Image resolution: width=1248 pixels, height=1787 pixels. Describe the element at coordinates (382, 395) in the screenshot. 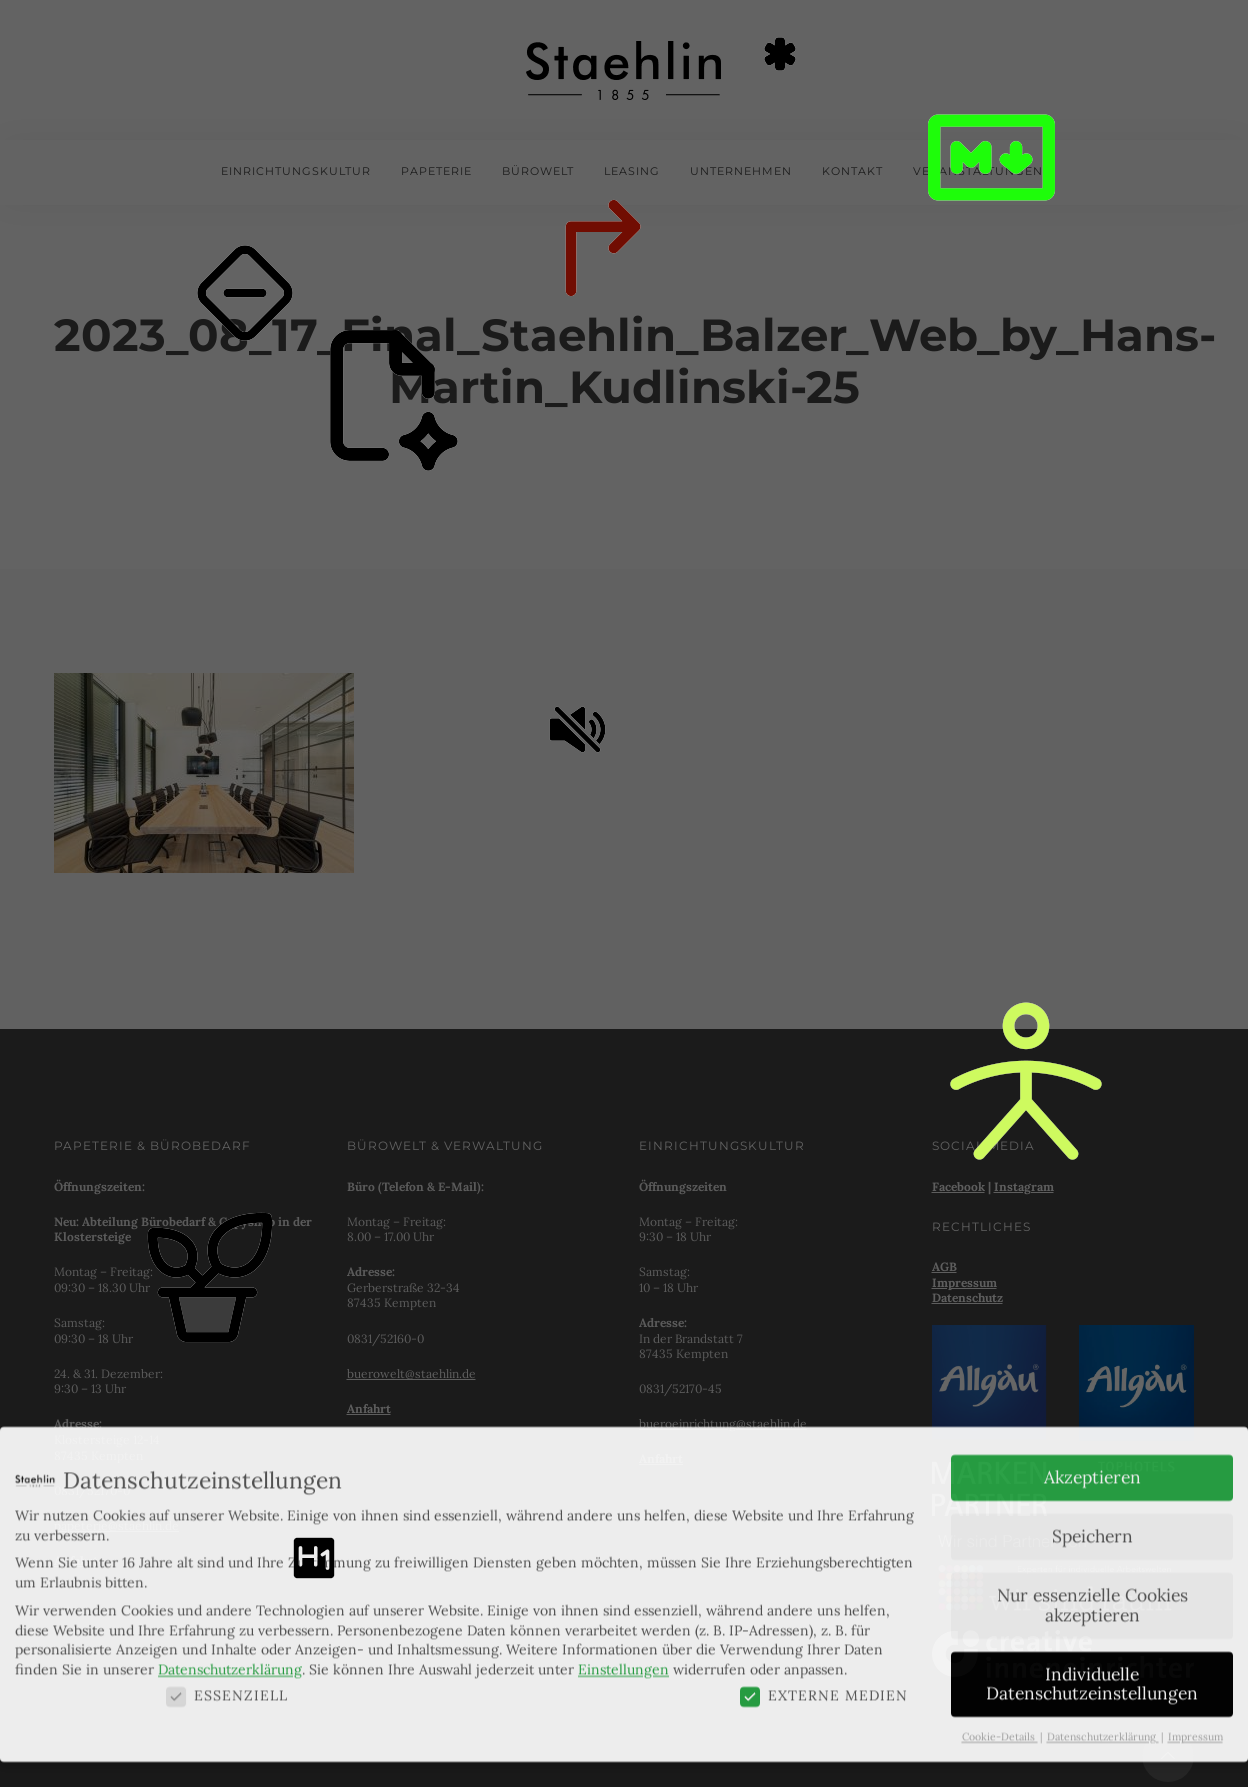

I see `generate AI content for this document` at that location.